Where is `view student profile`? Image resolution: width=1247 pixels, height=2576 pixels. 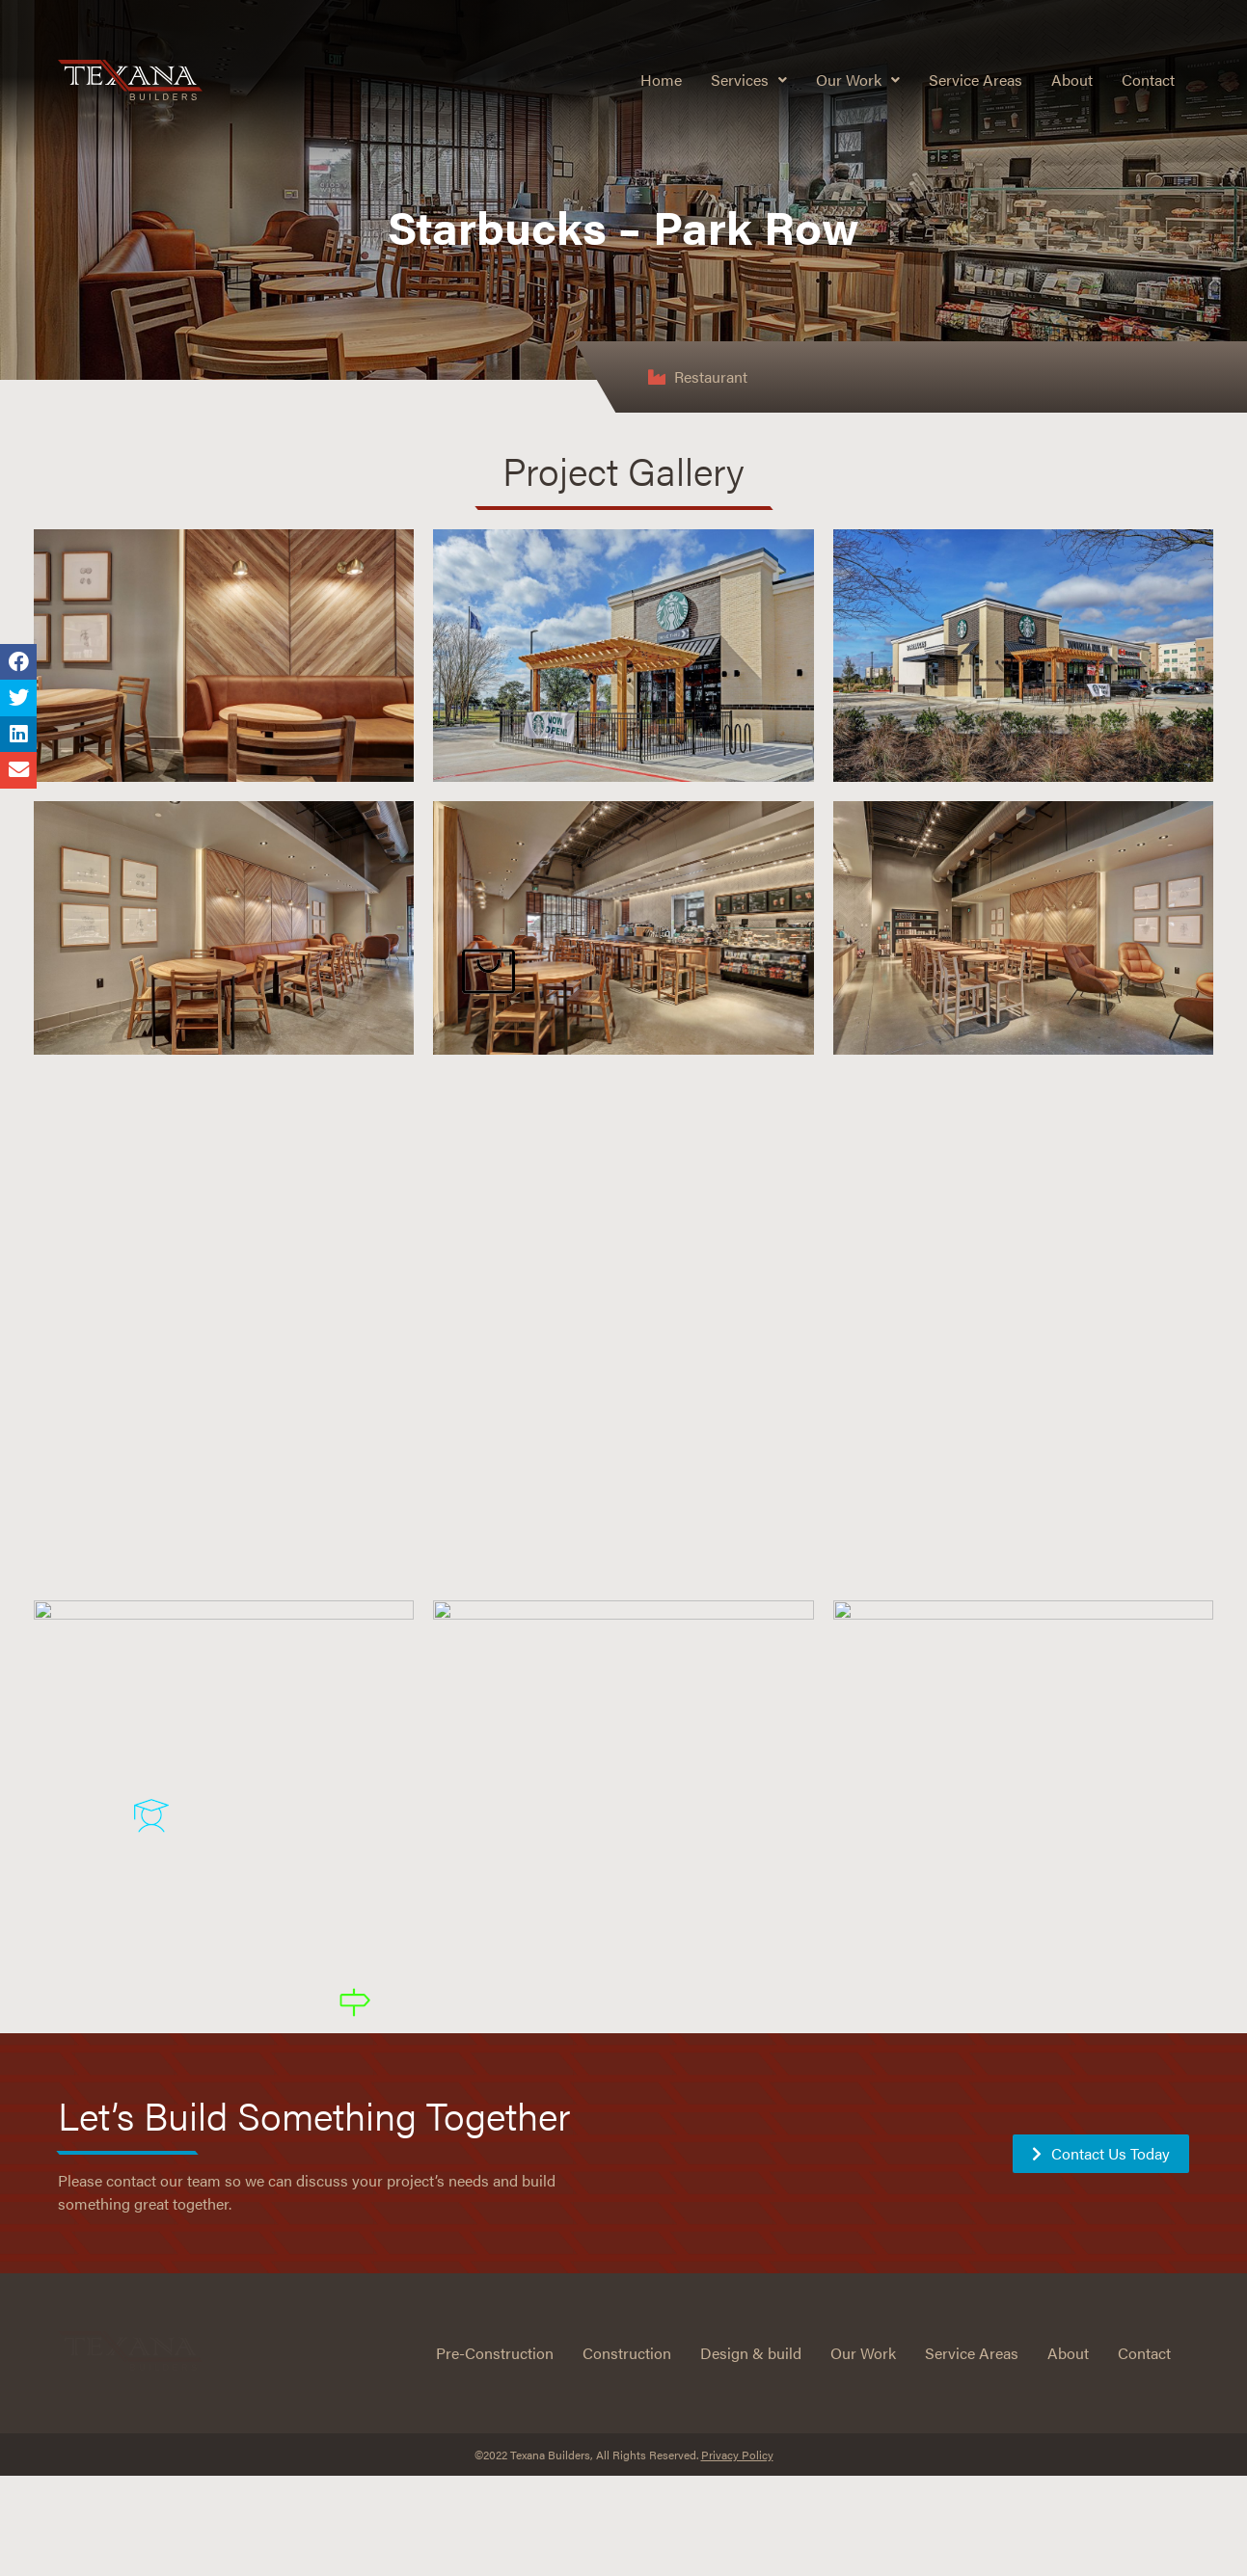
view student profile is located at coordinates (151, 1816).